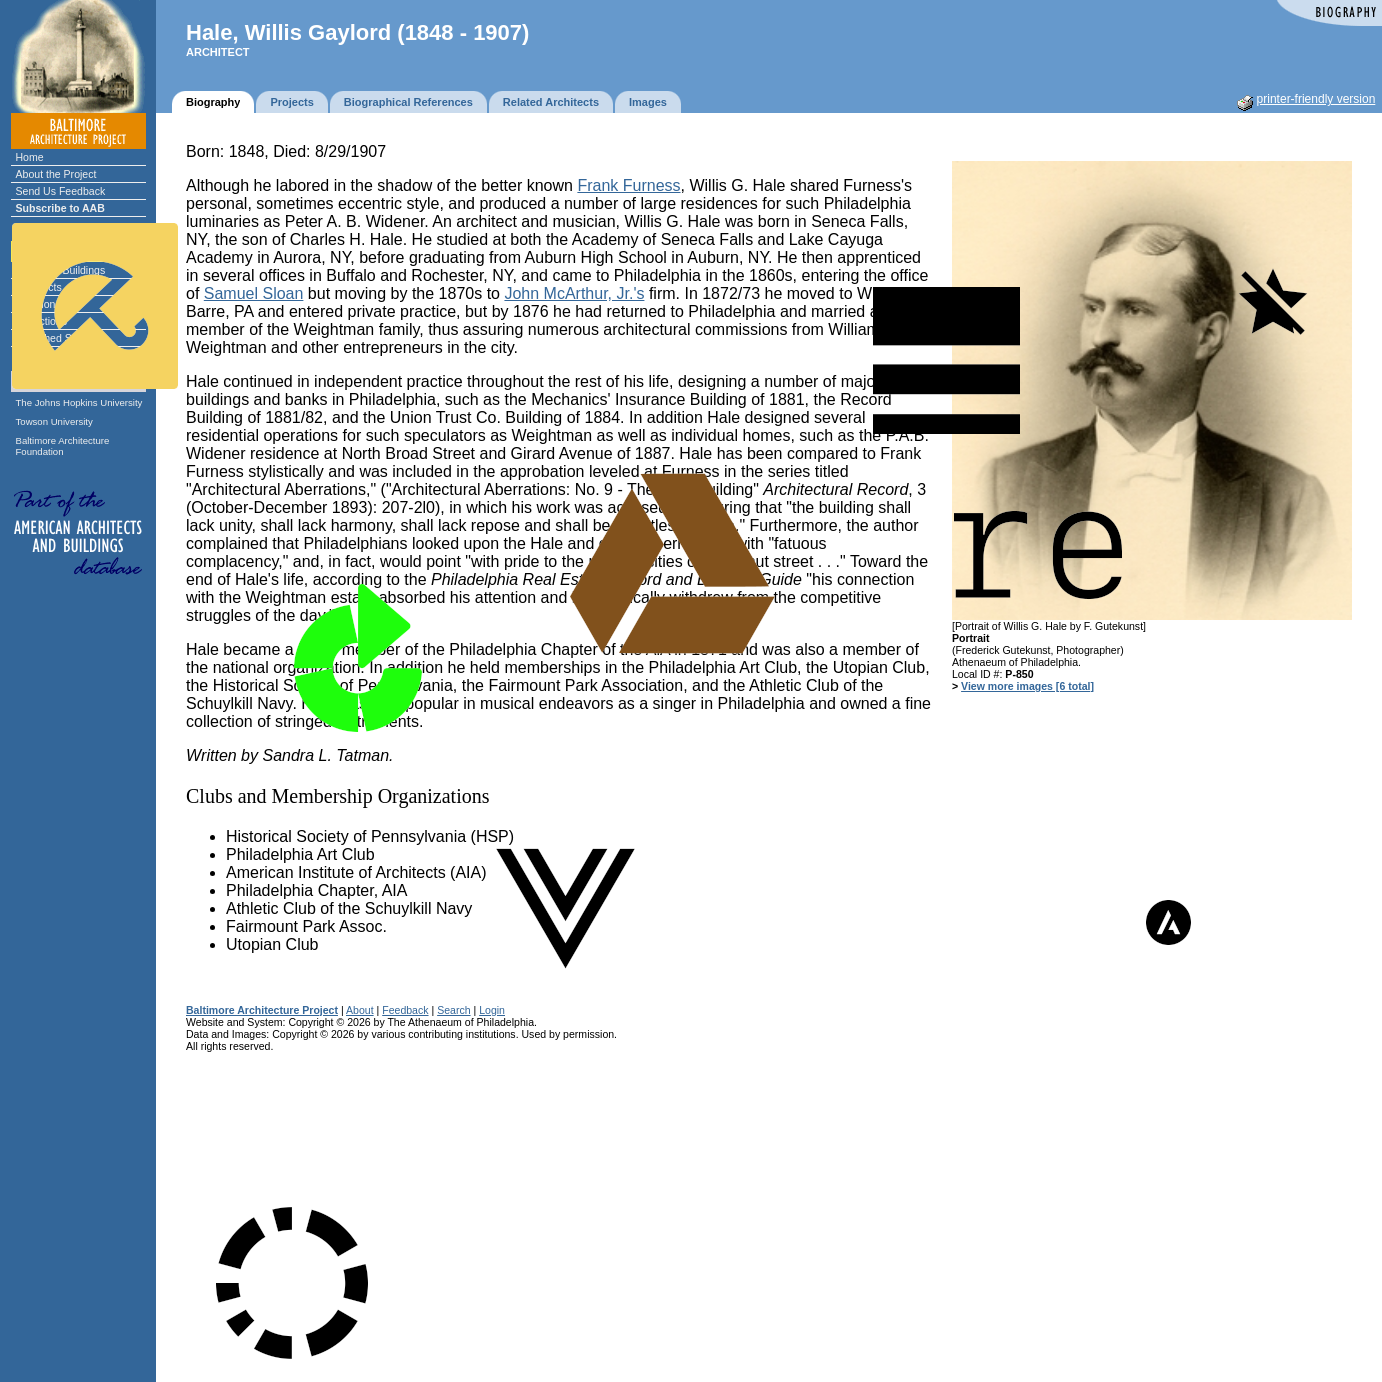  I want to click on disable or turn off favorites, so click(1273, 303).